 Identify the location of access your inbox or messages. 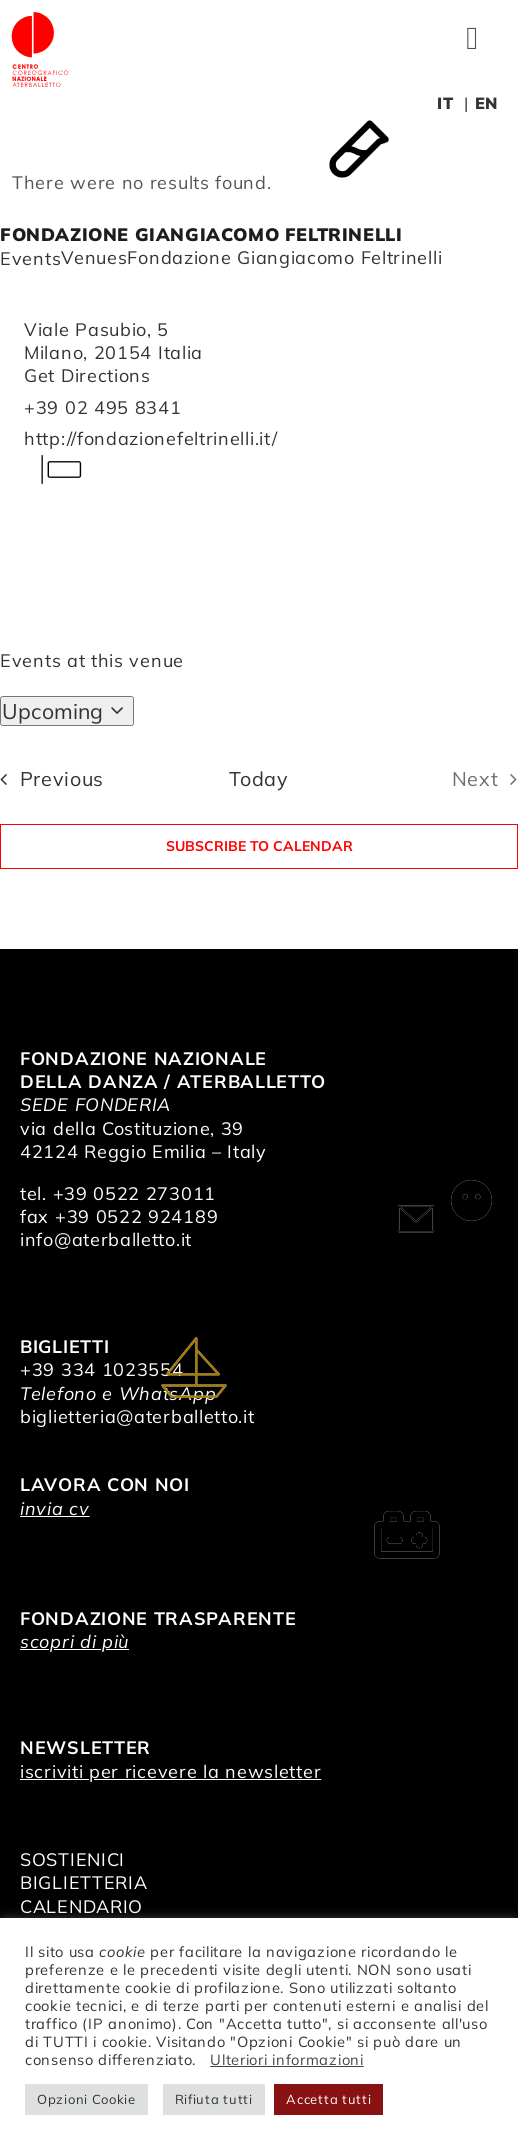
(416, 1219).